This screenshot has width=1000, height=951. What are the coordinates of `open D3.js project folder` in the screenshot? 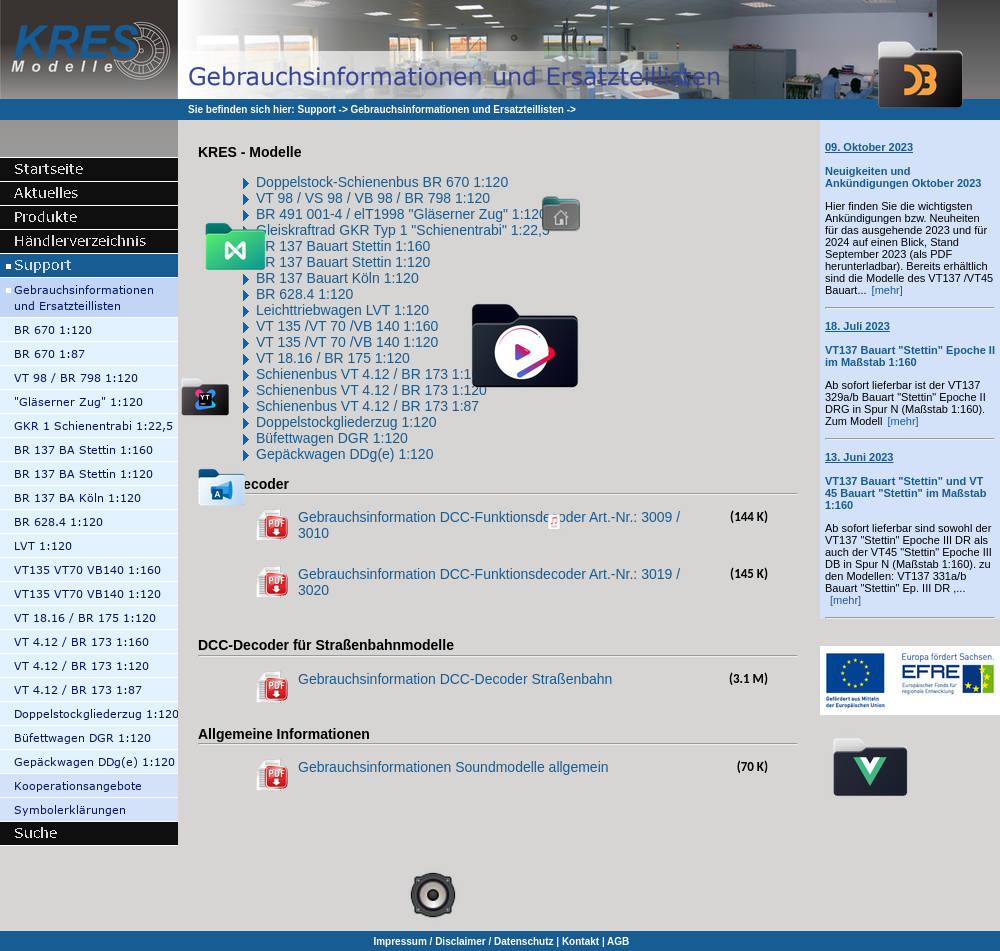 It's located at (920, 77).